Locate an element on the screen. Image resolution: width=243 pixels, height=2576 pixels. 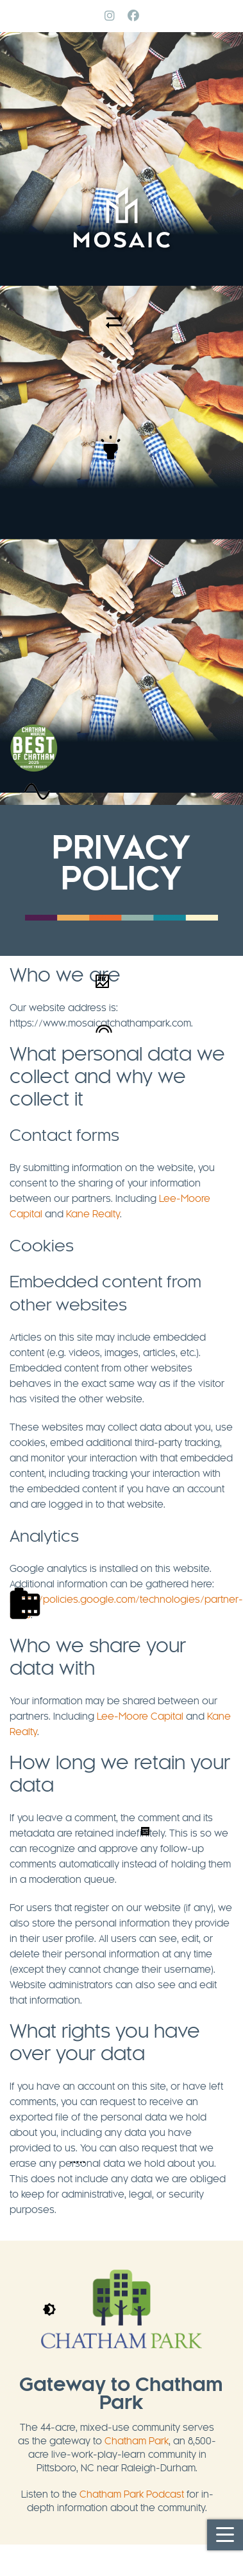
view purchase receipt or transaction history is located at coordinates (145, 1831).